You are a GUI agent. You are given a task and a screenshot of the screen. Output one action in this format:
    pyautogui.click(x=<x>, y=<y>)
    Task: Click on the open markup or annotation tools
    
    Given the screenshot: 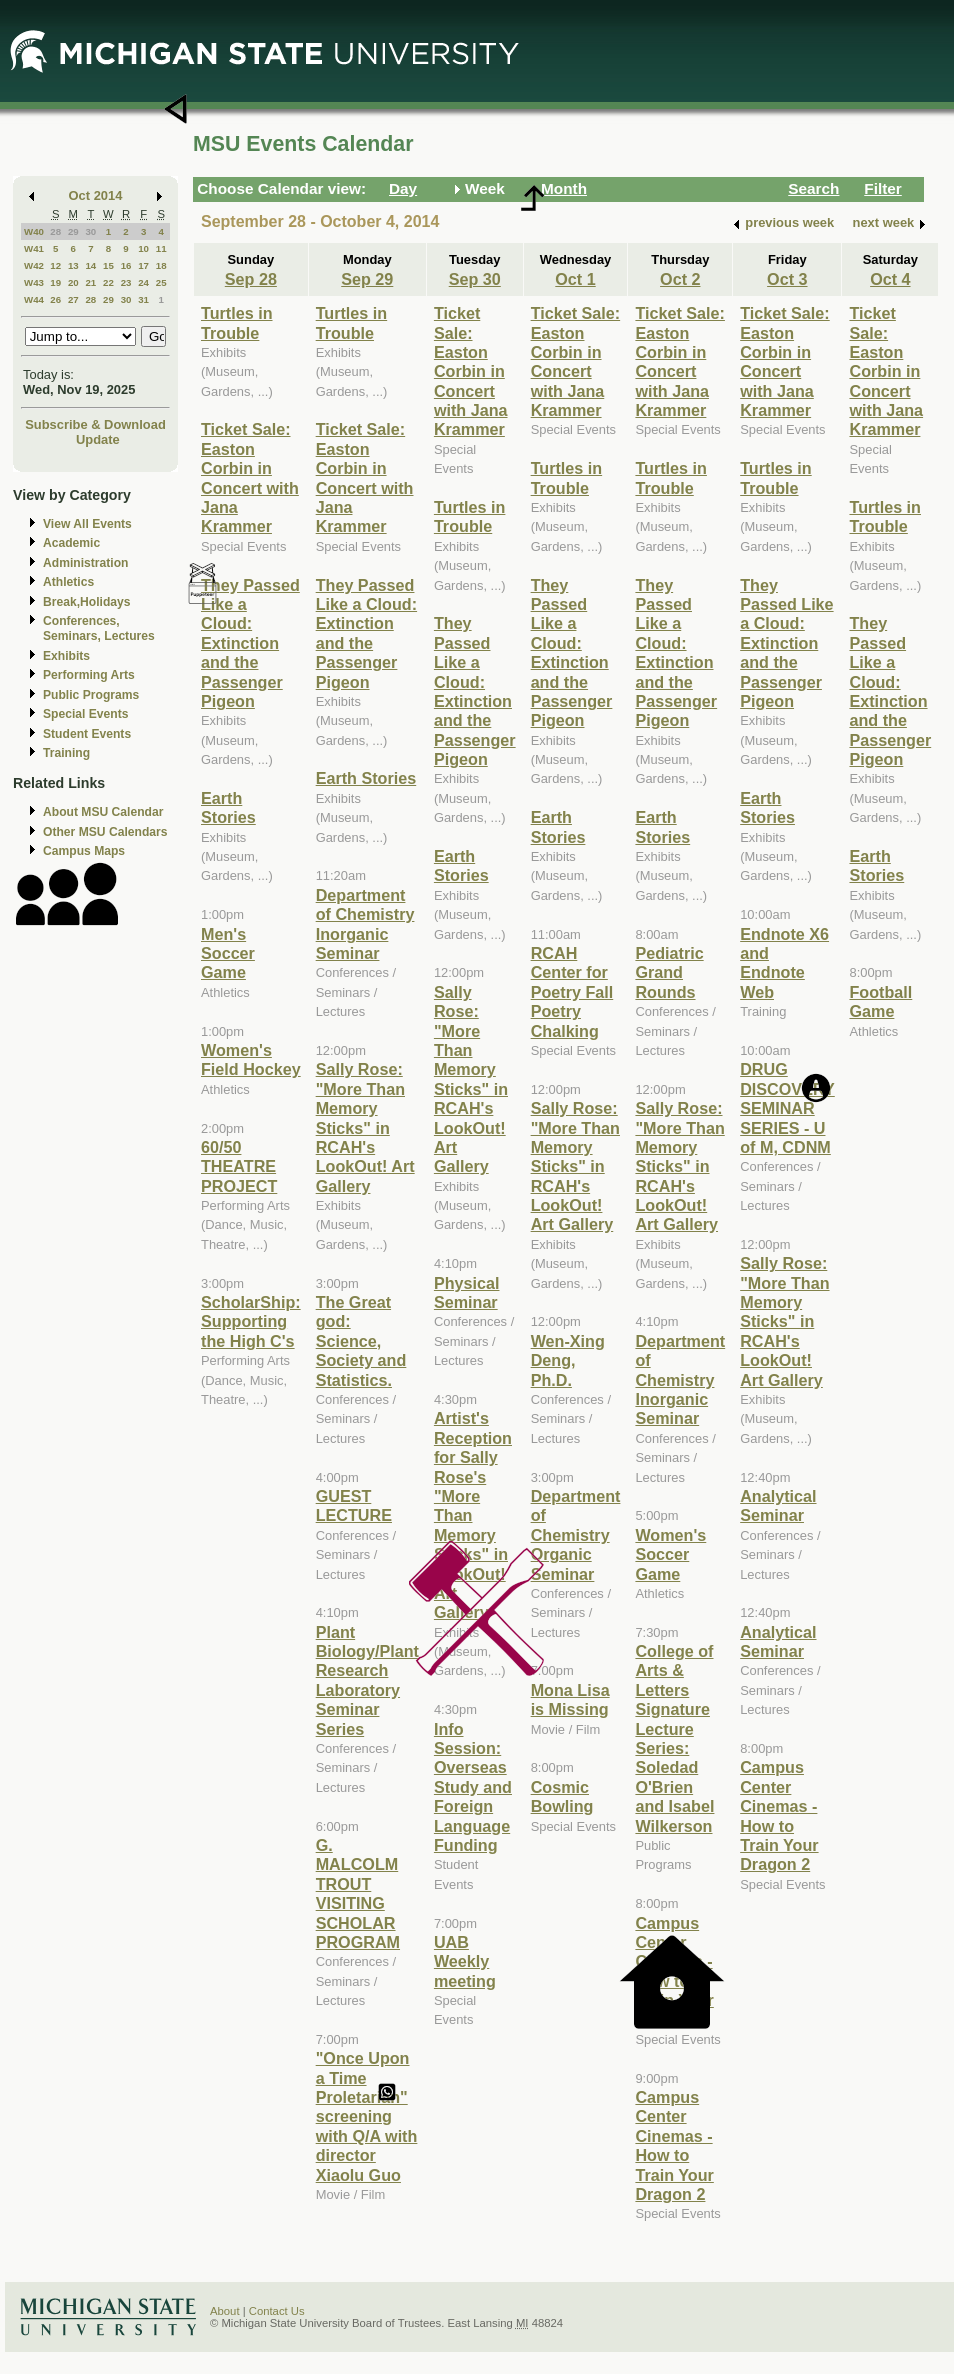 What is the action you would take?
    pyautogui.click(x=816, y=1088)
    